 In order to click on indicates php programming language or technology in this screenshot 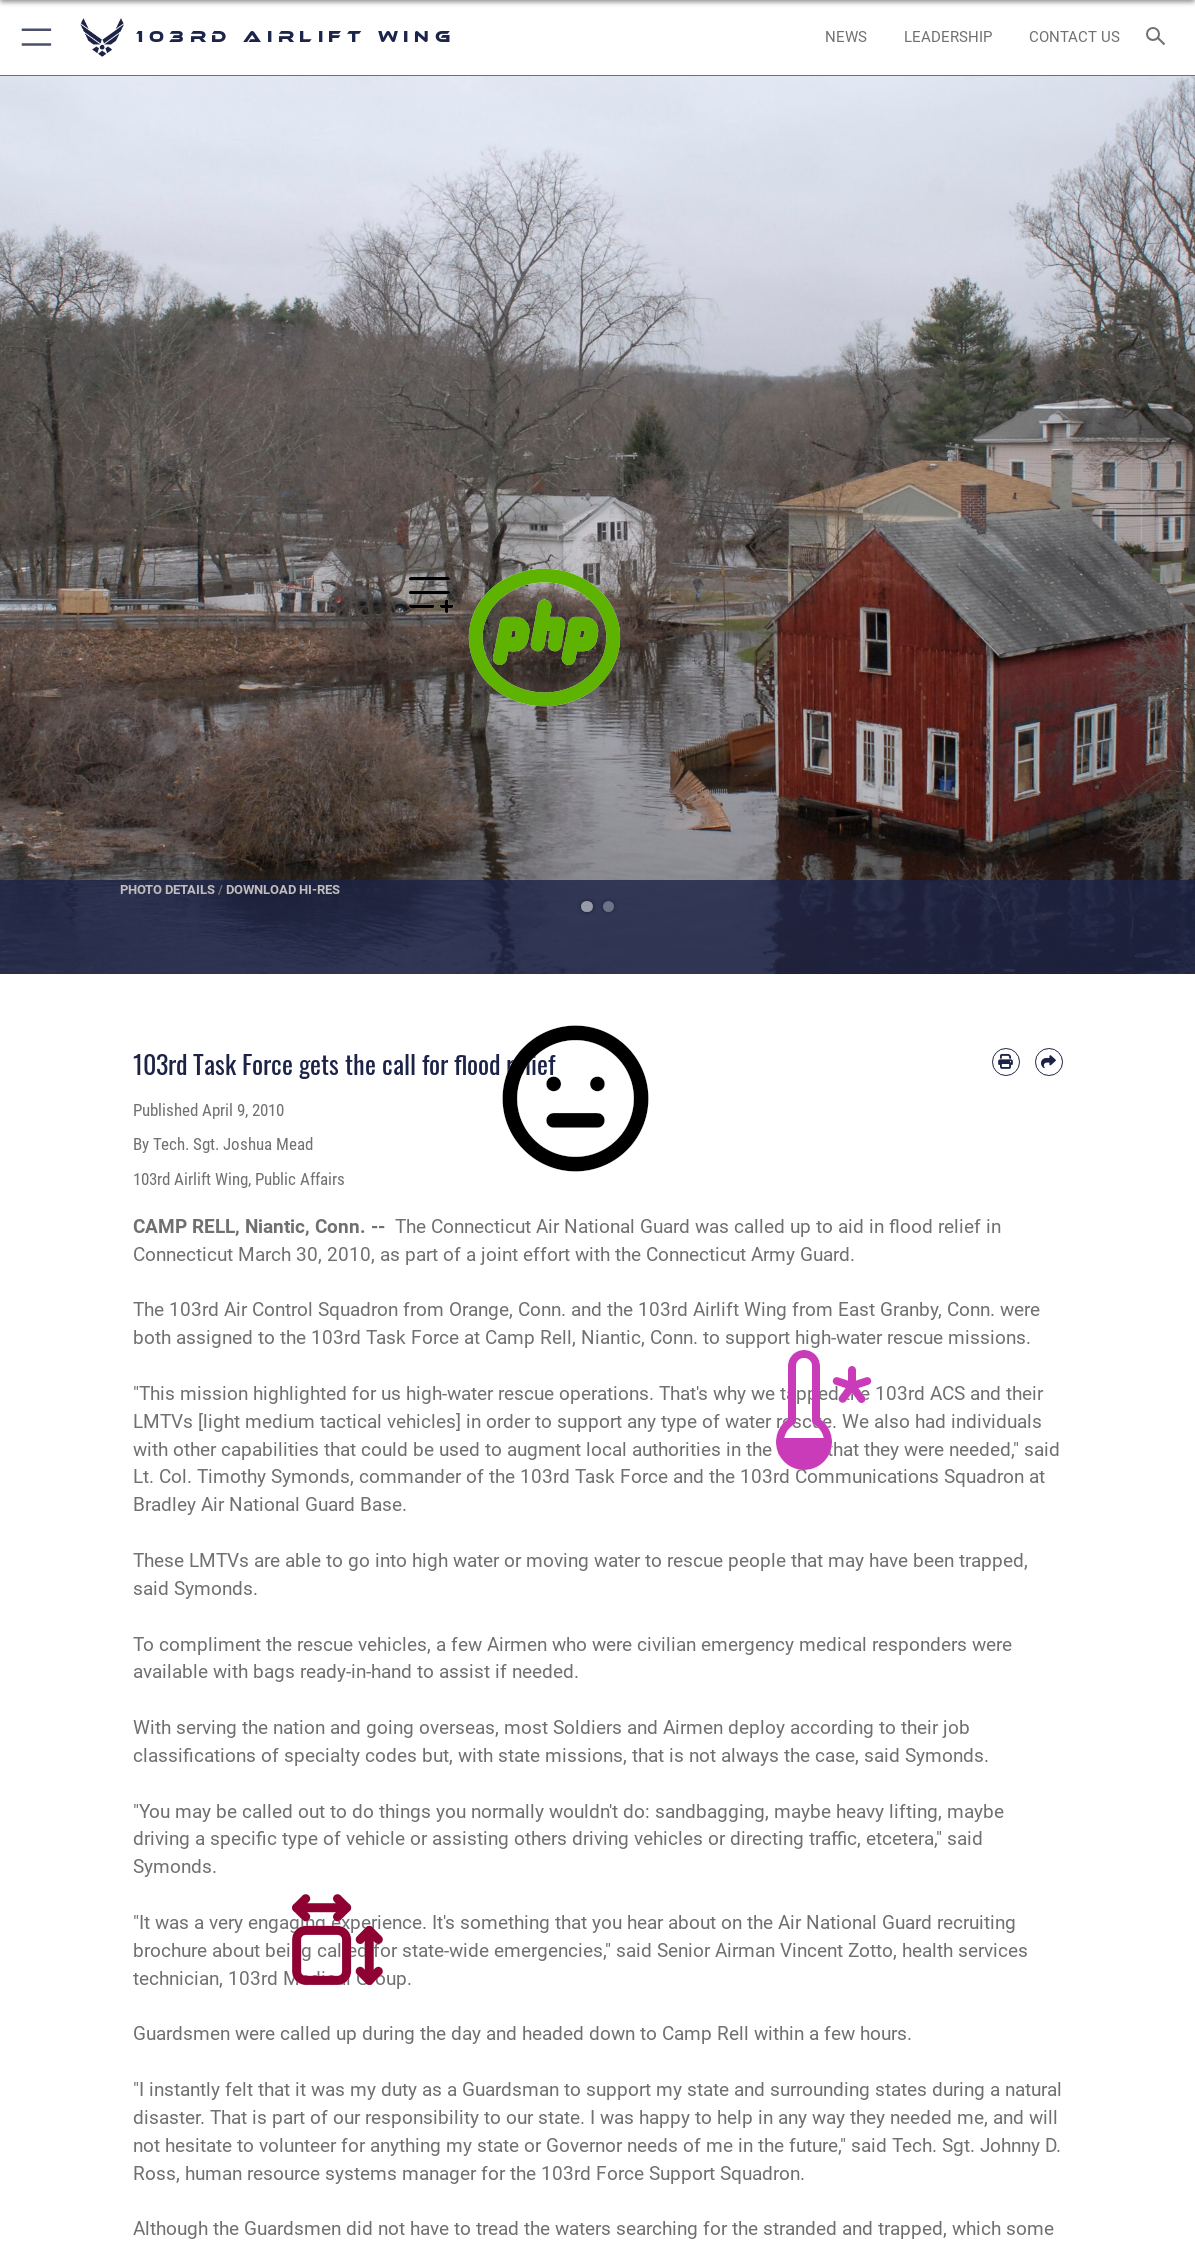, I will do `click(544, 637)`.